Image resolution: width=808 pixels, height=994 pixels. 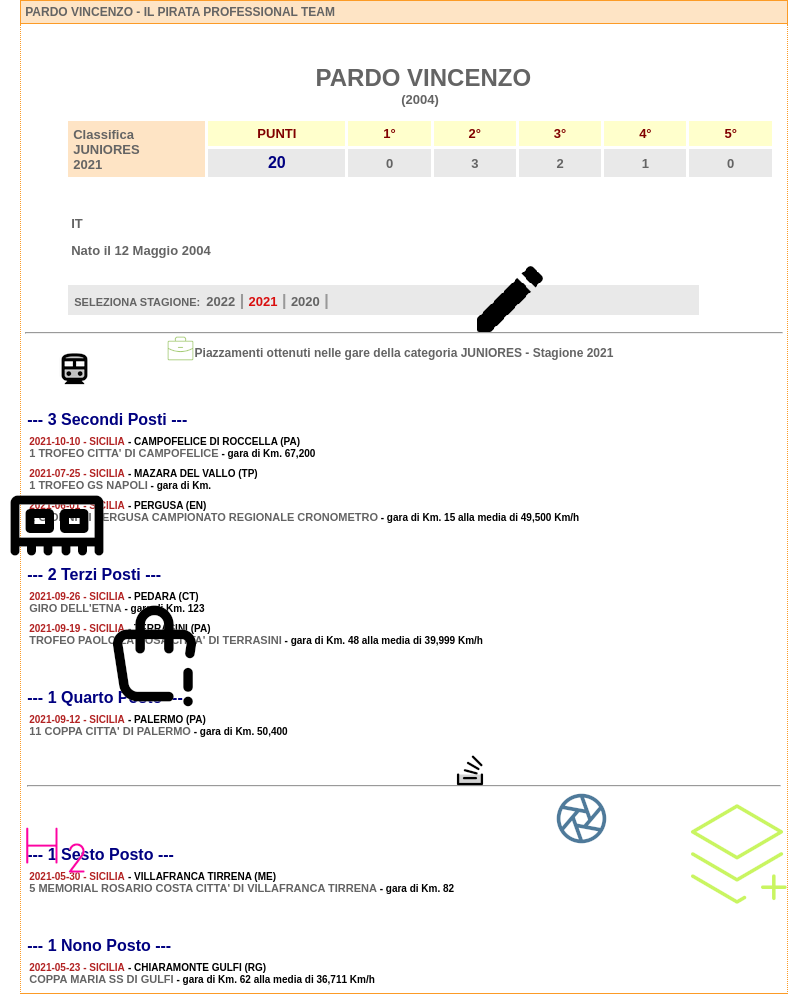 I want to click on format text as heading level 2, so click(x=52, y=849).